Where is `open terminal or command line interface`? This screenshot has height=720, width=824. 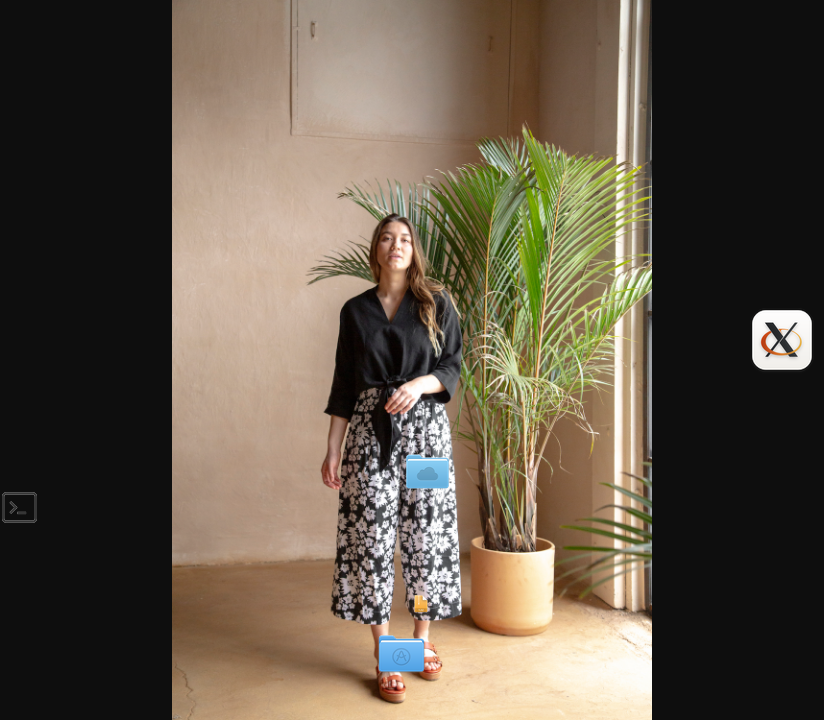
open terminal or command line interface is located at coordinates (19, 507).